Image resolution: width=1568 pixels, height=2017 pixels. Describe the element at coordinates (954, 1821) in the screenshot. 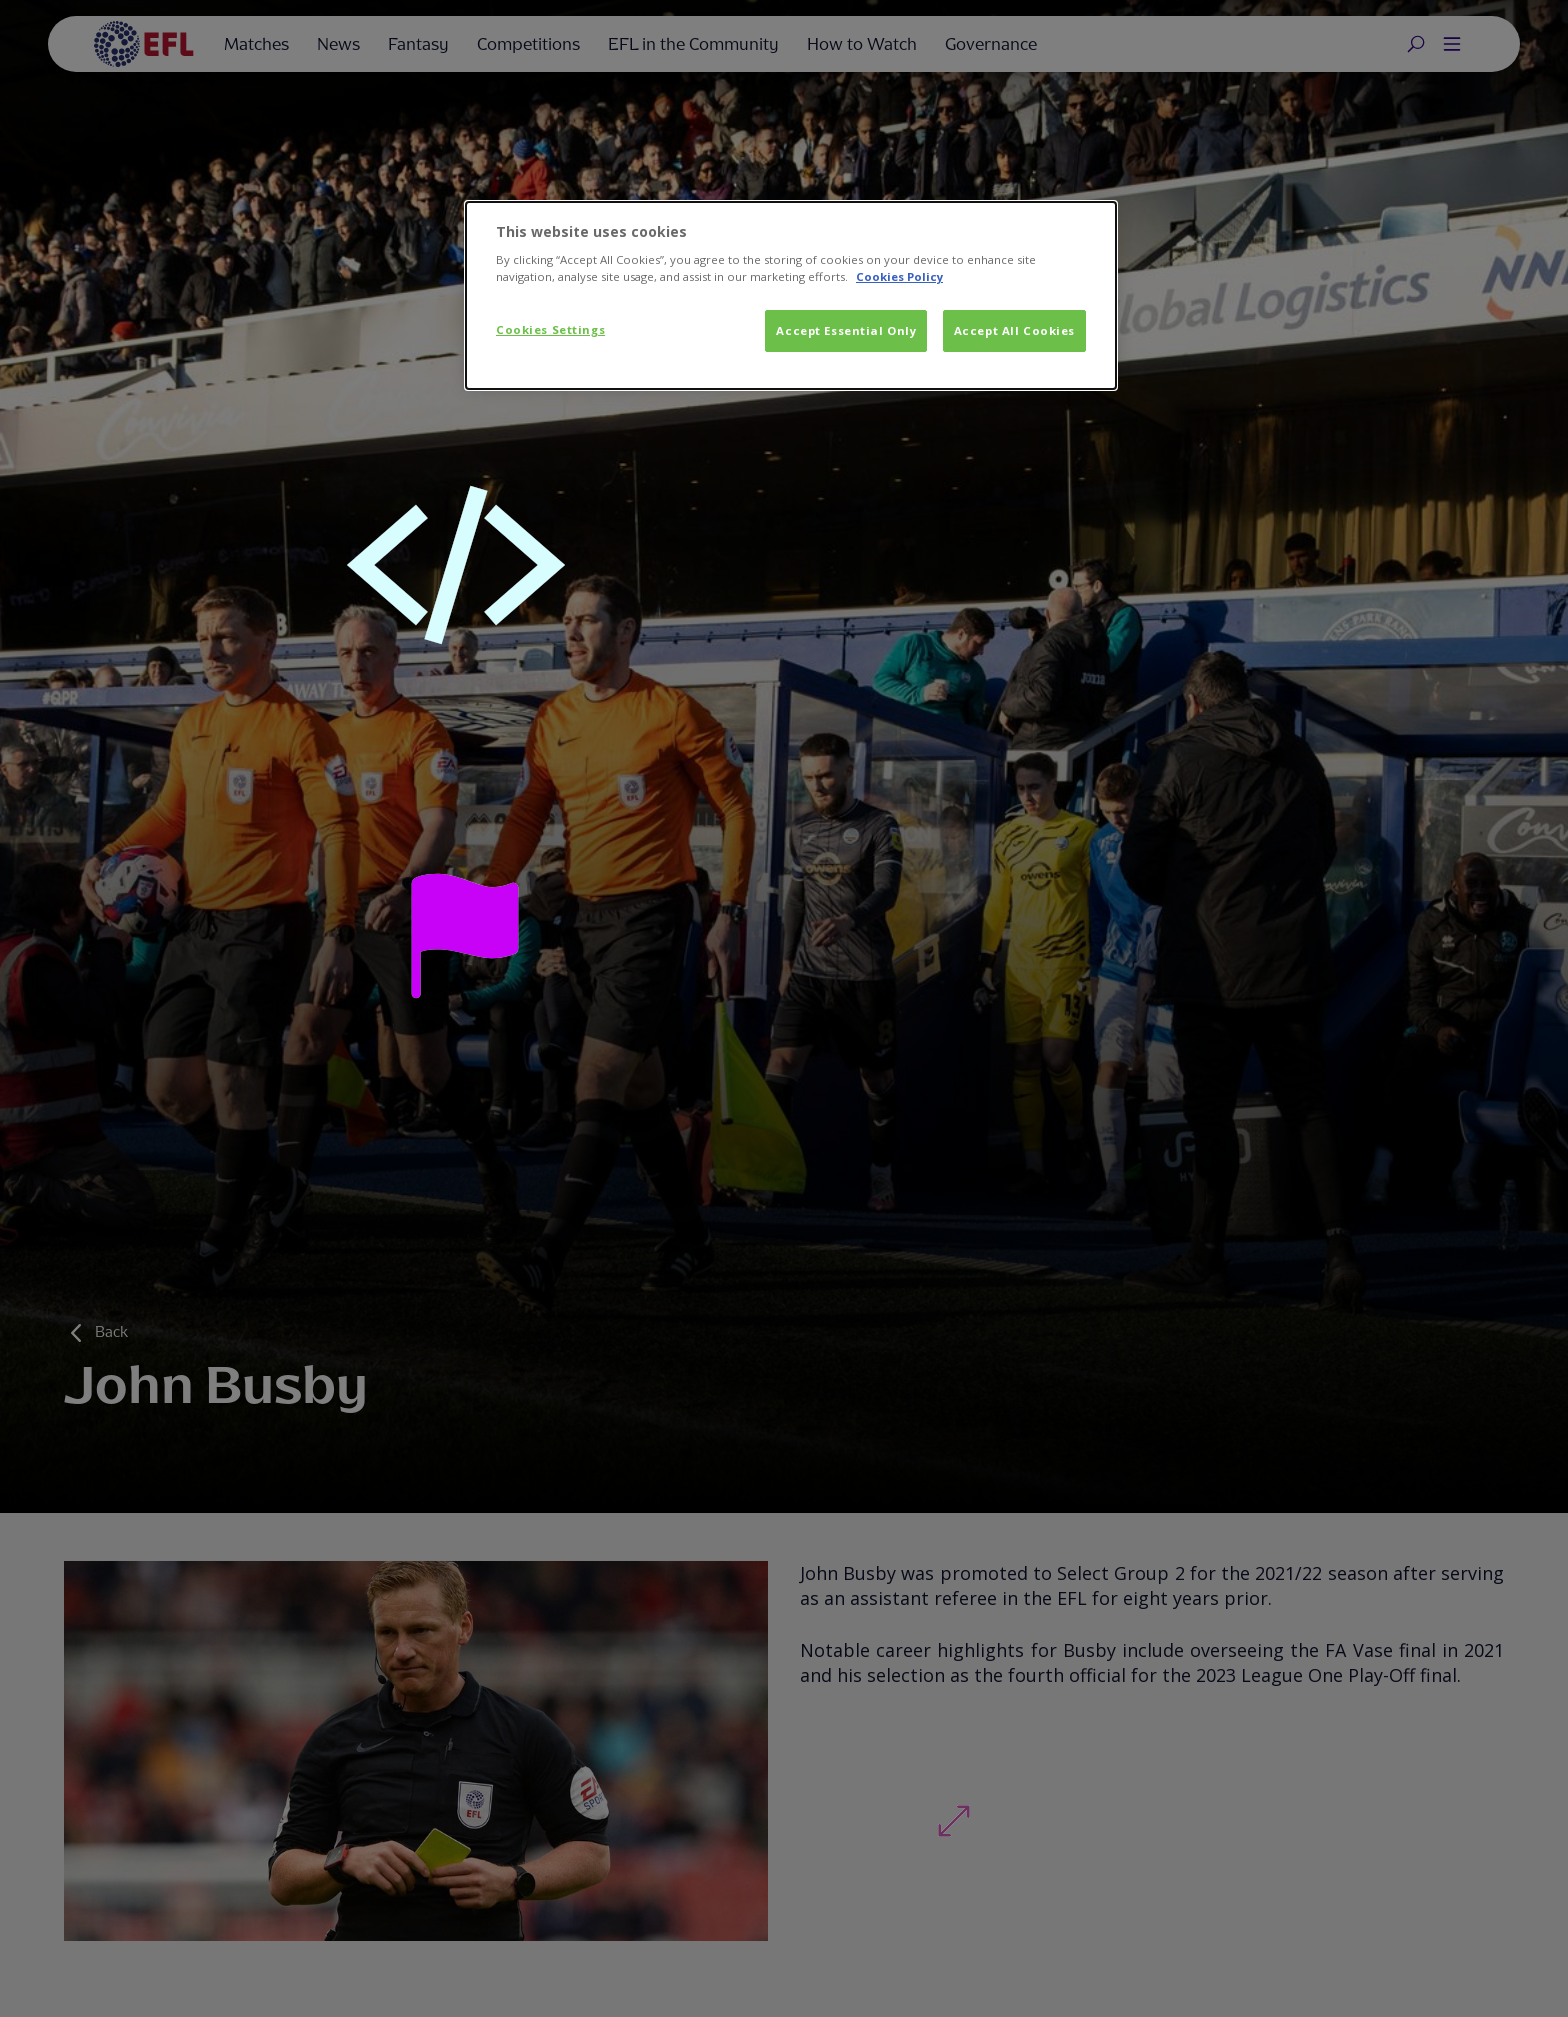

I see `resize a window or element` at that location.